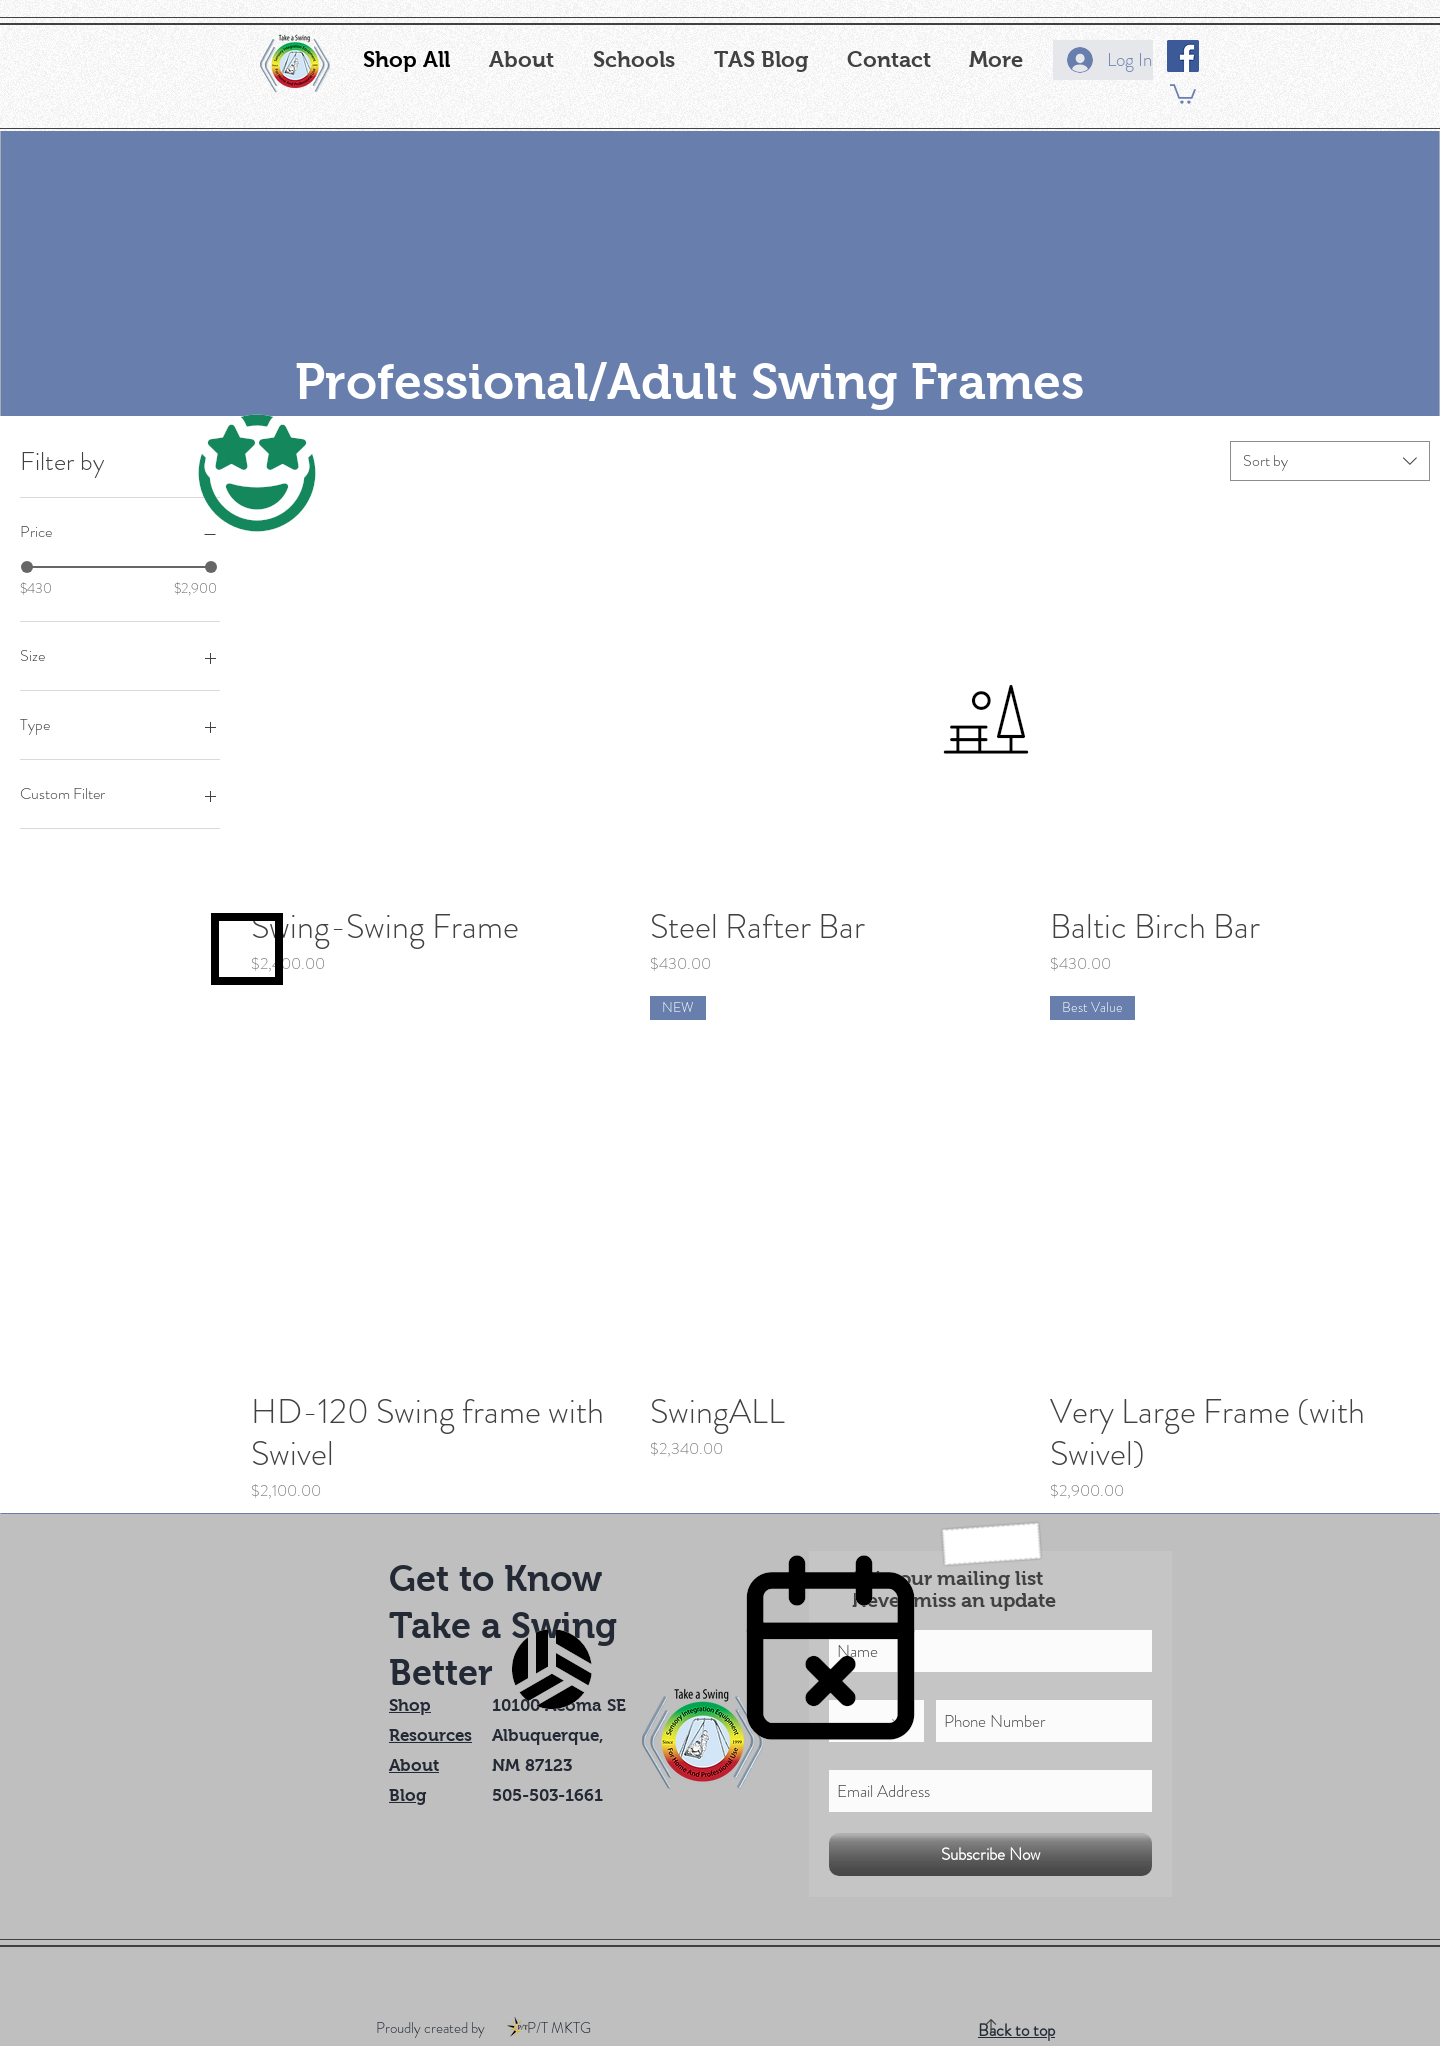  What do you see at coordinates (986, 724) in the screenshot?
I see `view nearby parks or green spaces` at bounding box center [986, 724].